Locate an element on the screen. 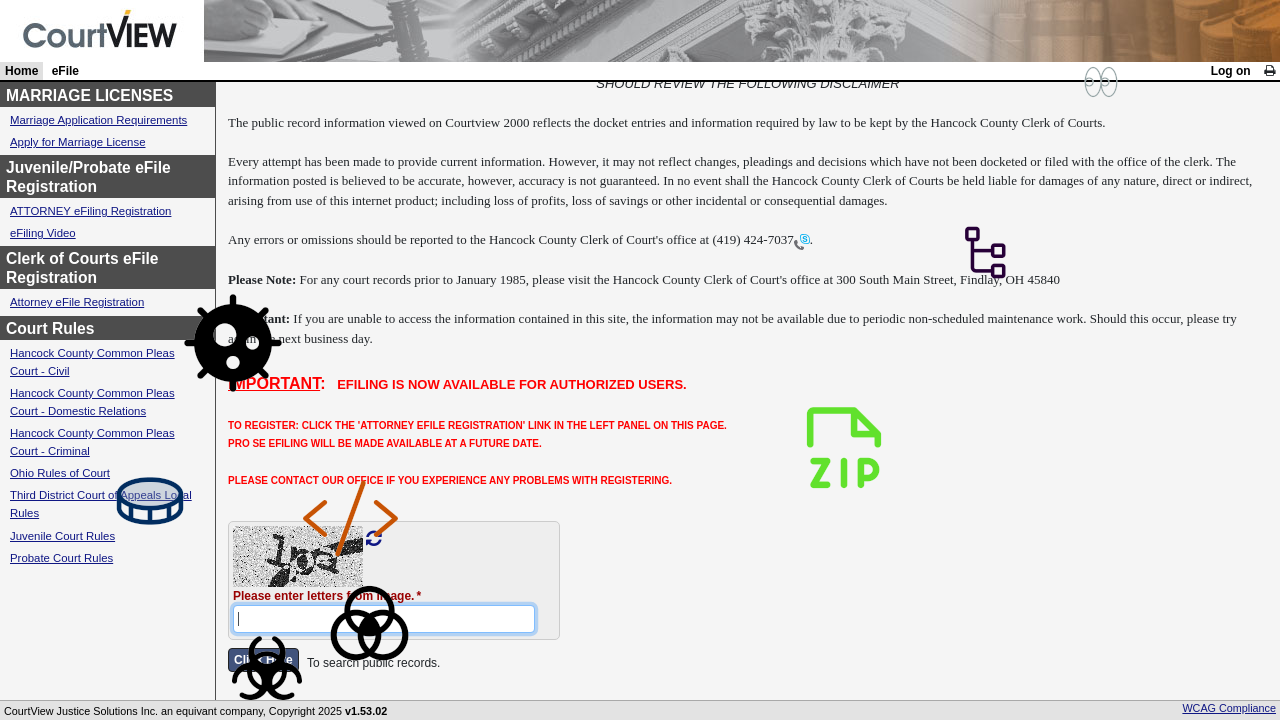 The height and width of the screenshot is (720, 1280). indicates hazardous or dangerous content warning is located at coordinates (267, 670).